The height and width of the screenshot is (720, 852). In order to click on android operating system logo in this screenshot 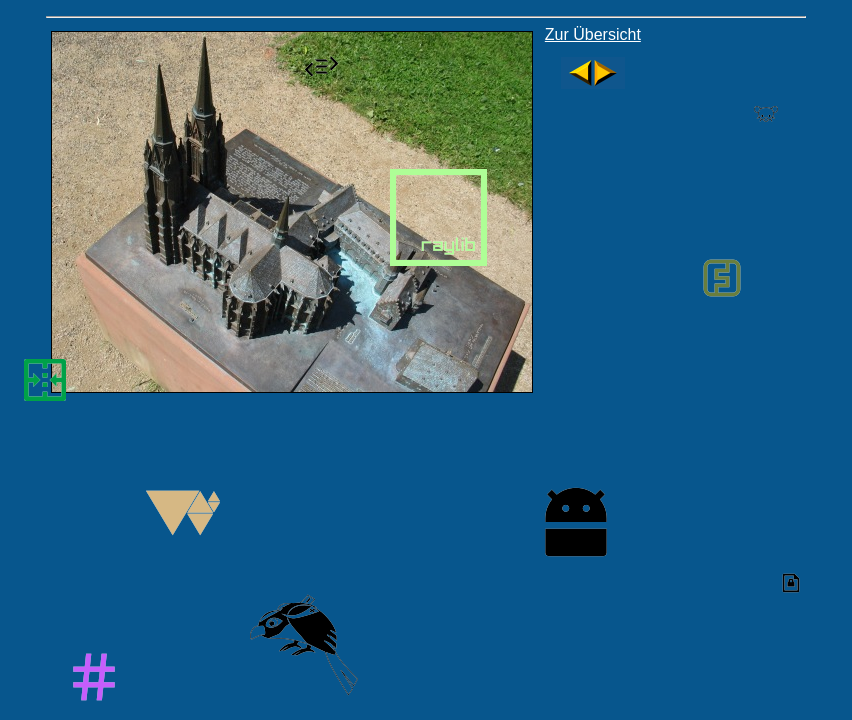, I will do `click(576, 522)`.